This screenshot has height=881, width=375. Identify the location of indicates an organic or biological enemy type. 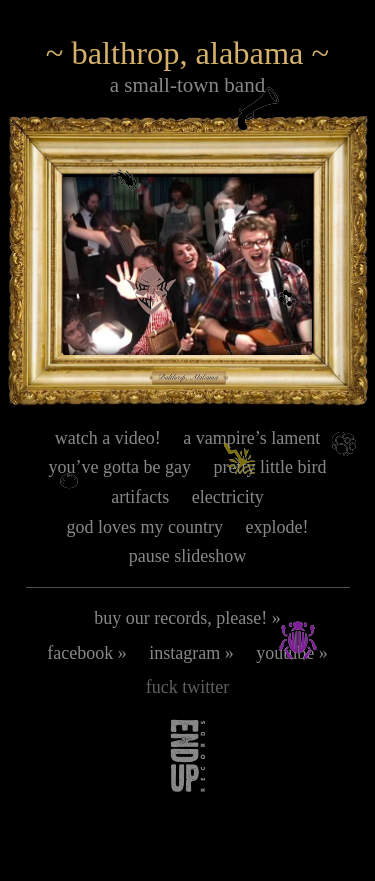
(344, 444).